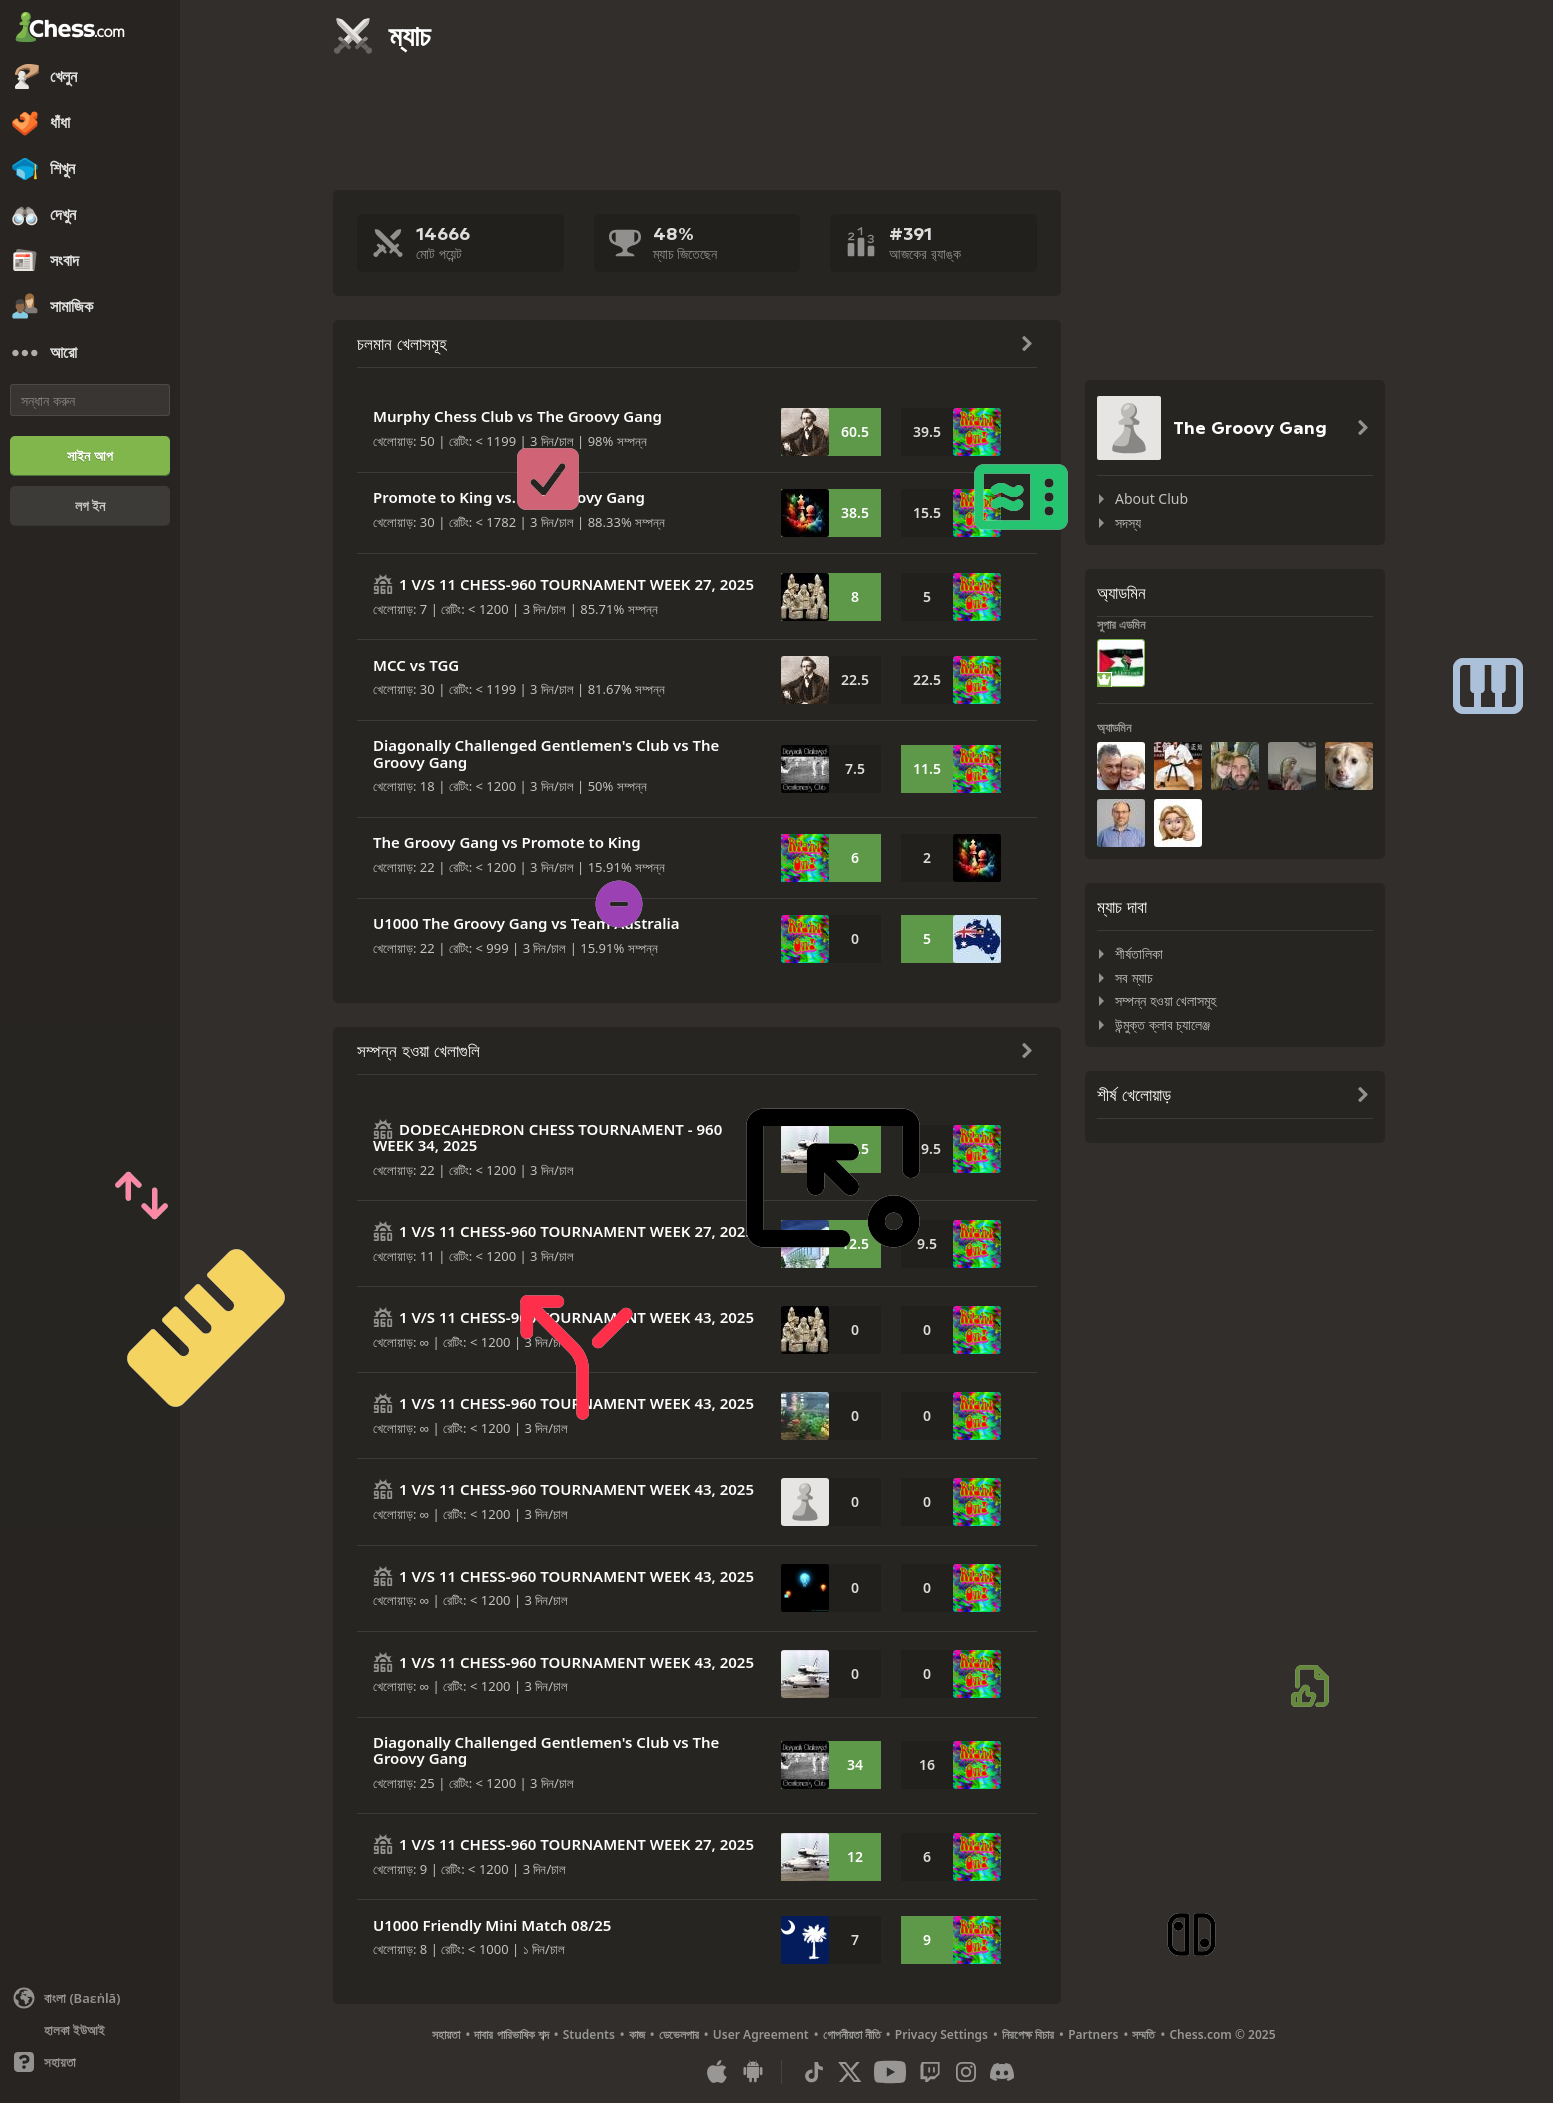 The width and height of the screenshot is (1553, 2103). Describe the element at coordinates (206, 1328) in the screenshot. I see `access measurement tools` at that location.